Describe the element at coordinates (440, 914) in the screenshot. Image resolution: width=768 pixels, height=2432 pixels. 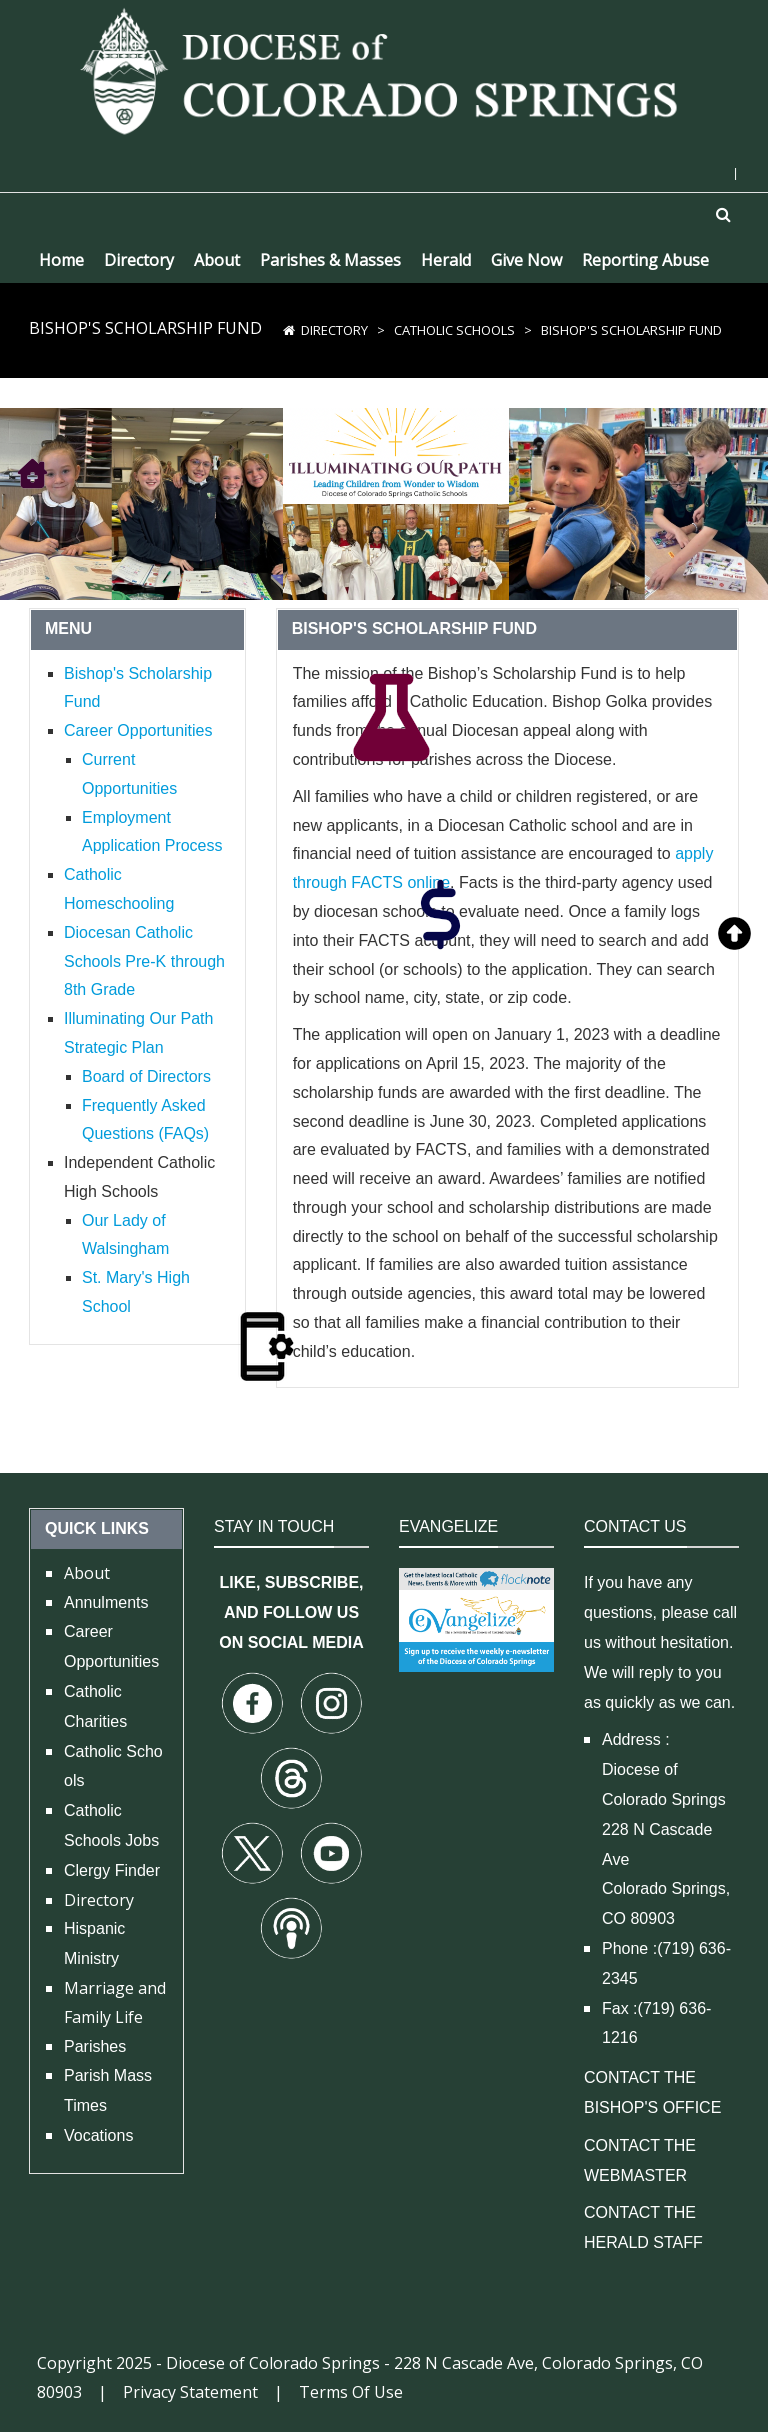
I see `view pricing or payment options` at that location.